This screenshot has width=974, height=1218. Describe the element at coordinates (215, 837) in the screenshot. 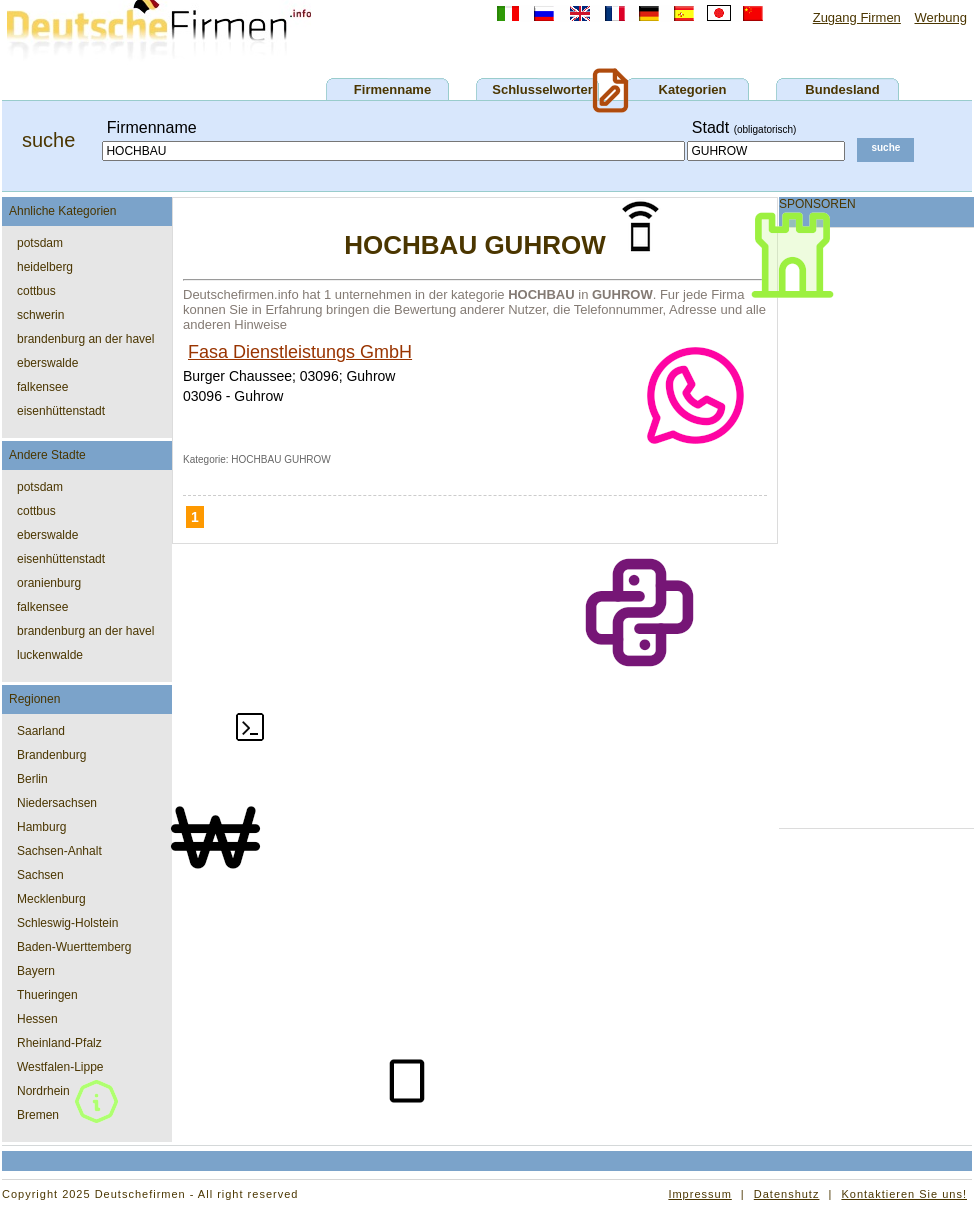

I see `indicates Korean won currency` at that location.